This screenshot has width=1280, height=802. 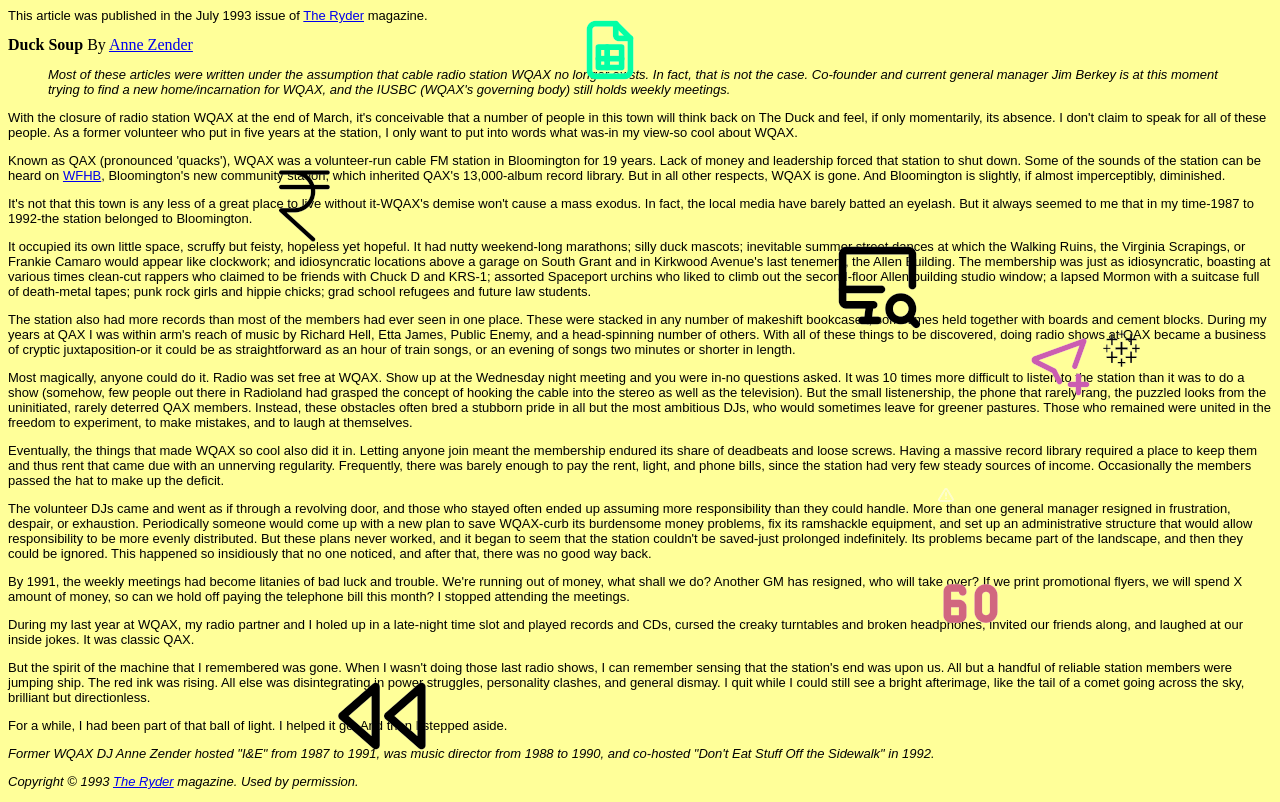 What do you see at coordinates (946, 495) in the screenshot?
I see `warning or caution indicator` at bounding box center [946, 495].